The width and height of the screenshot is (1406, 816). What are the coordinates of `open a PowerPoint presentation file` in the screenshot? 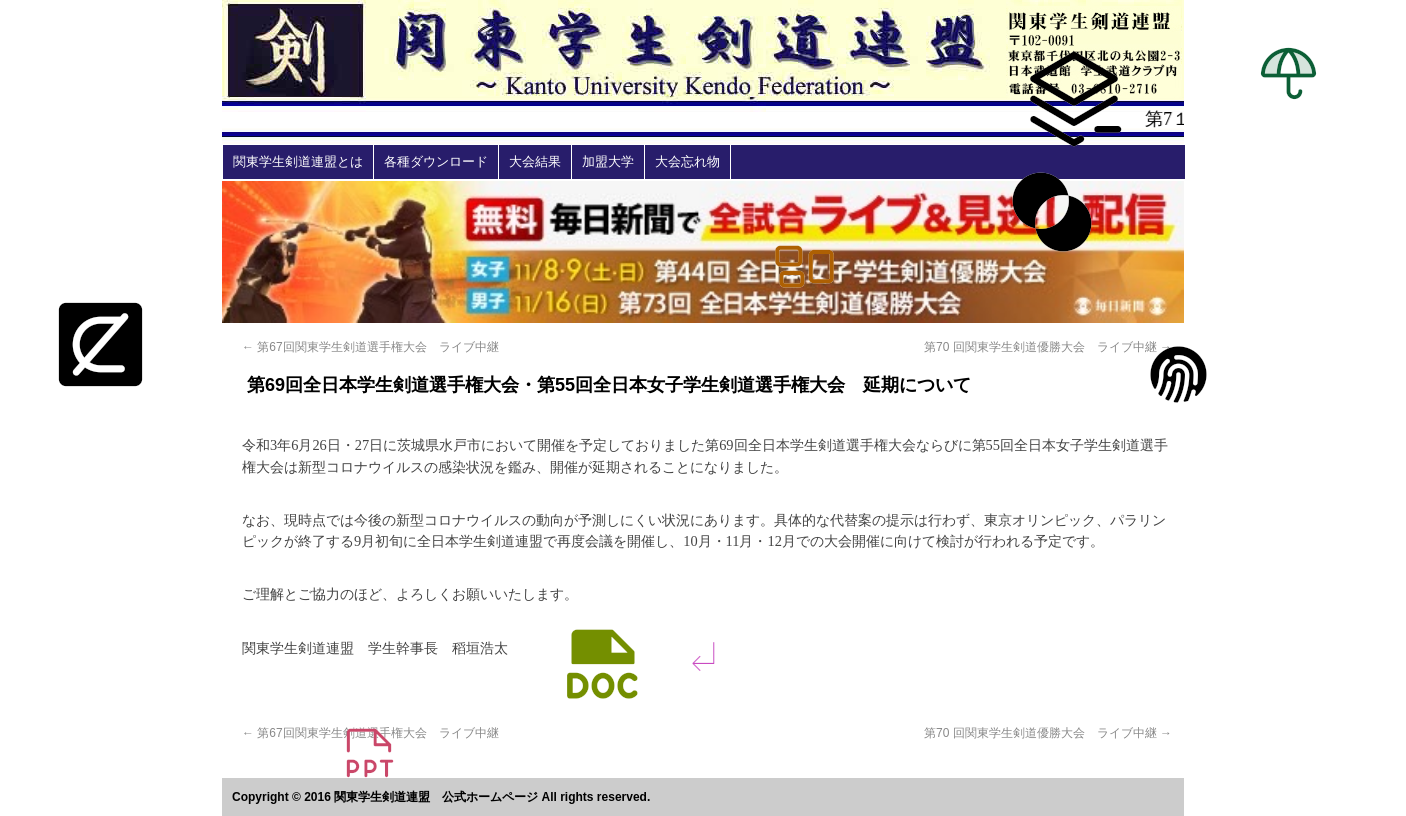 It's located at (369, 755).